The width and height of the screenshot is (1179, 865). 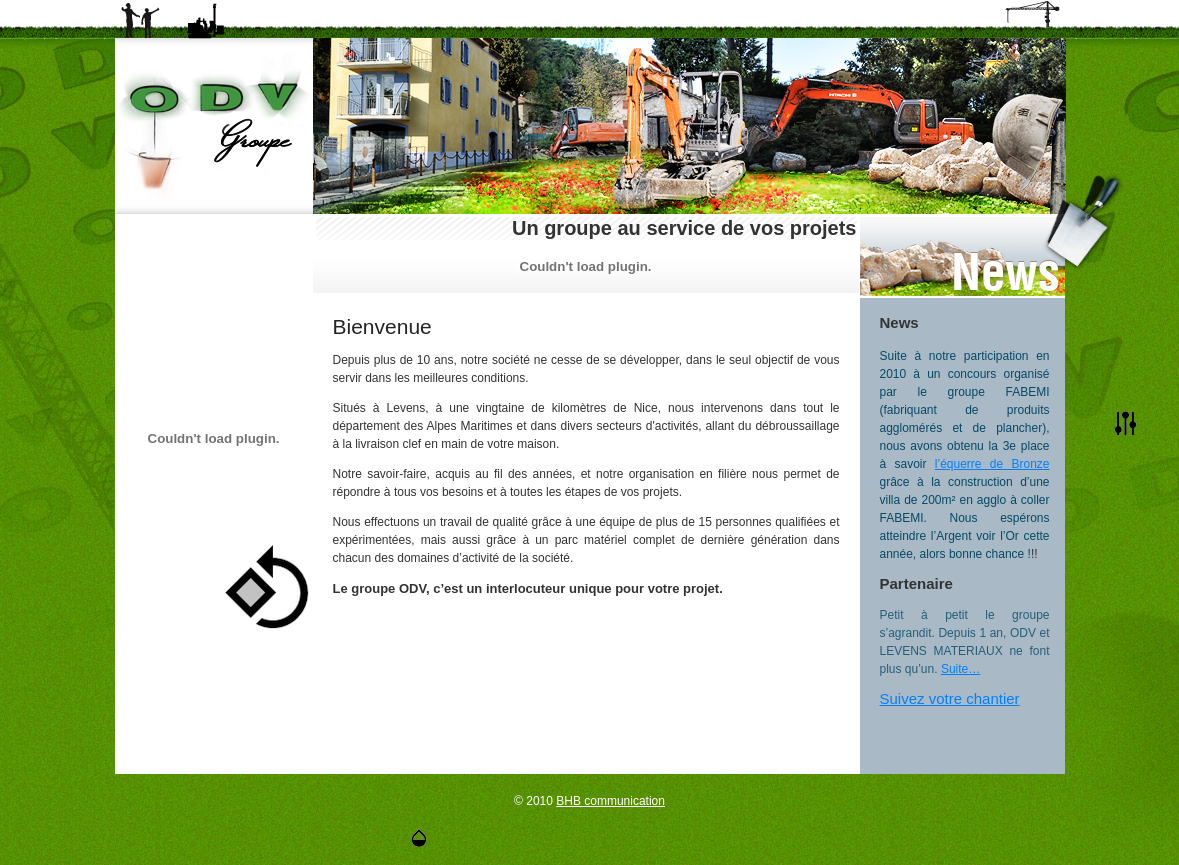 I want to click on rotate image 90 degrees counterclockwise, so click(x=269, y=589).